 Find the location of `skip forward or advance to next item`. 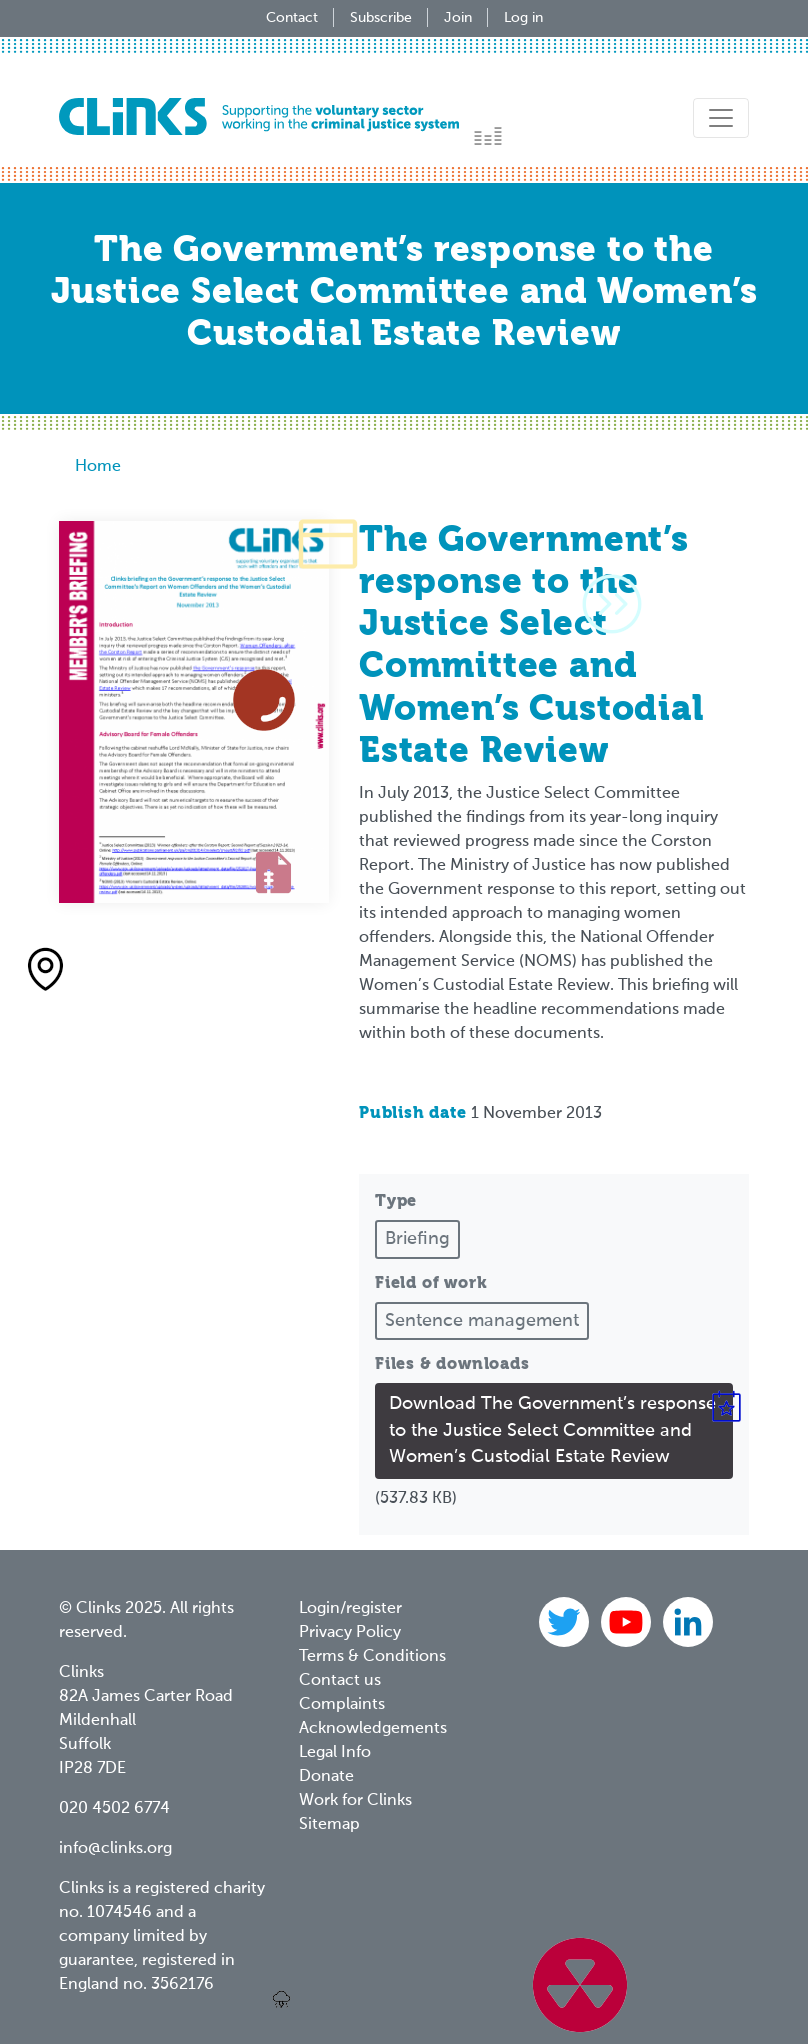

skip forward or advance to next item is located at coordinates (612, 604).